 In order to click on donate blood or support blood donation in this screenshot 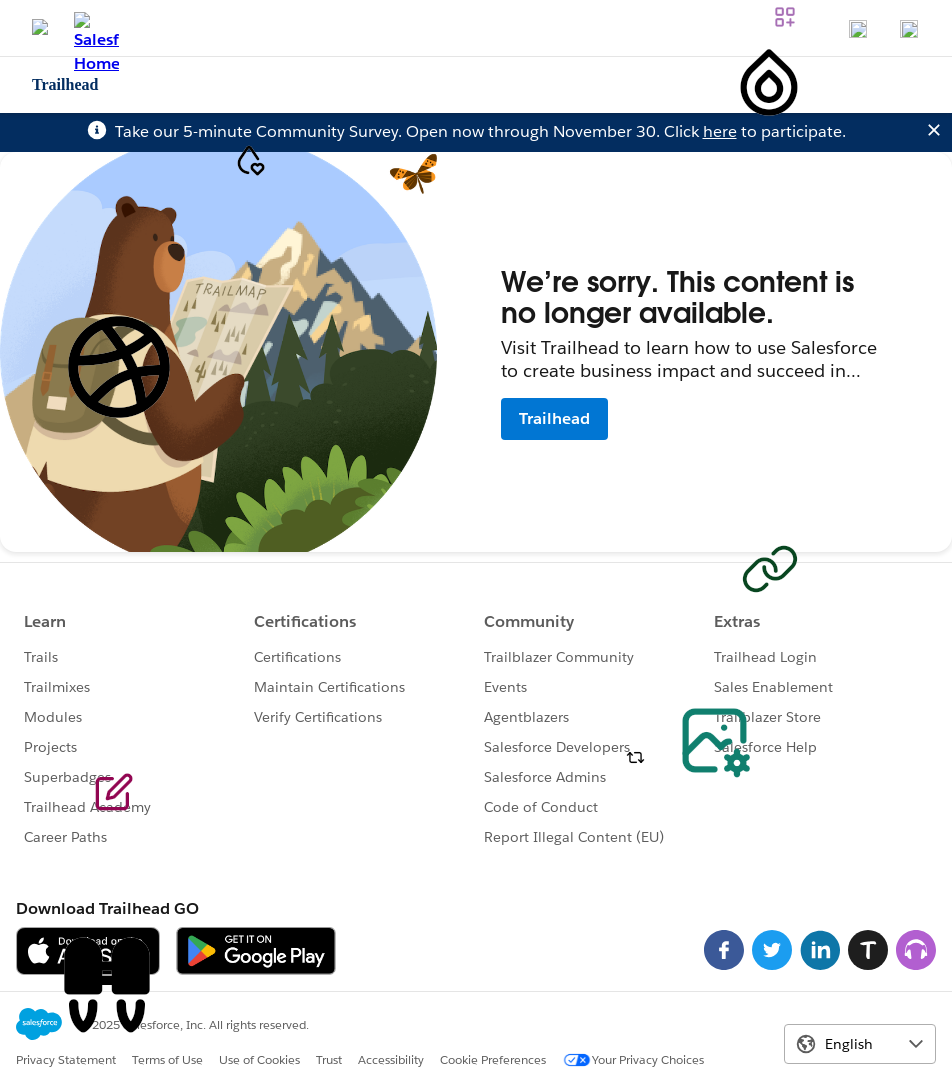, I will do `click(249, 160)`.